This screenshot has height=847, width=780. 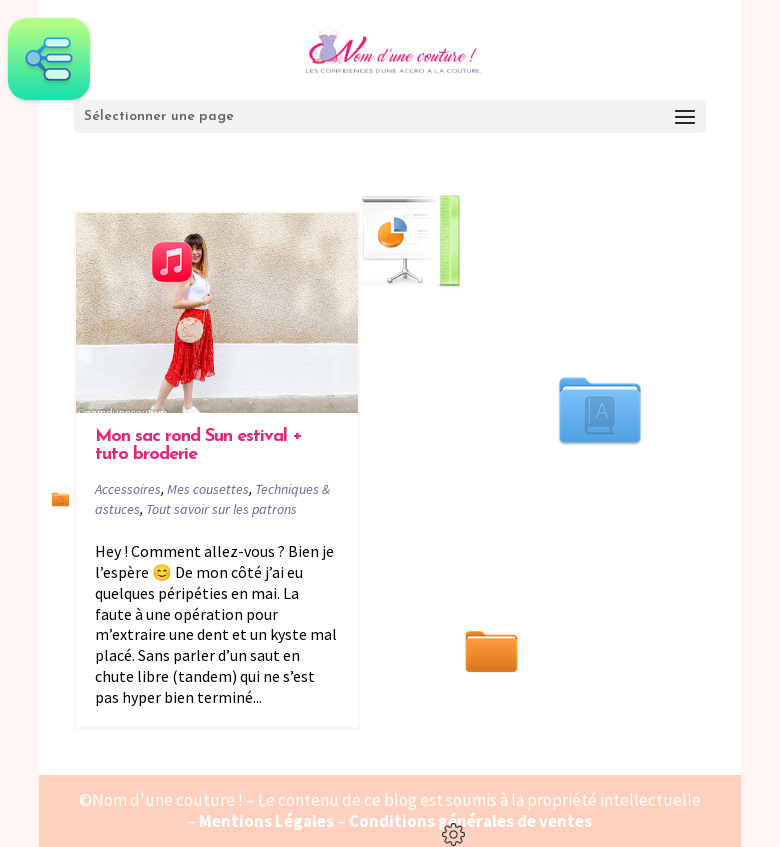 What do you see at coordinates (410, 238) in the screenshot?
I see `presentation template file type` at bounding box center [410, 238].